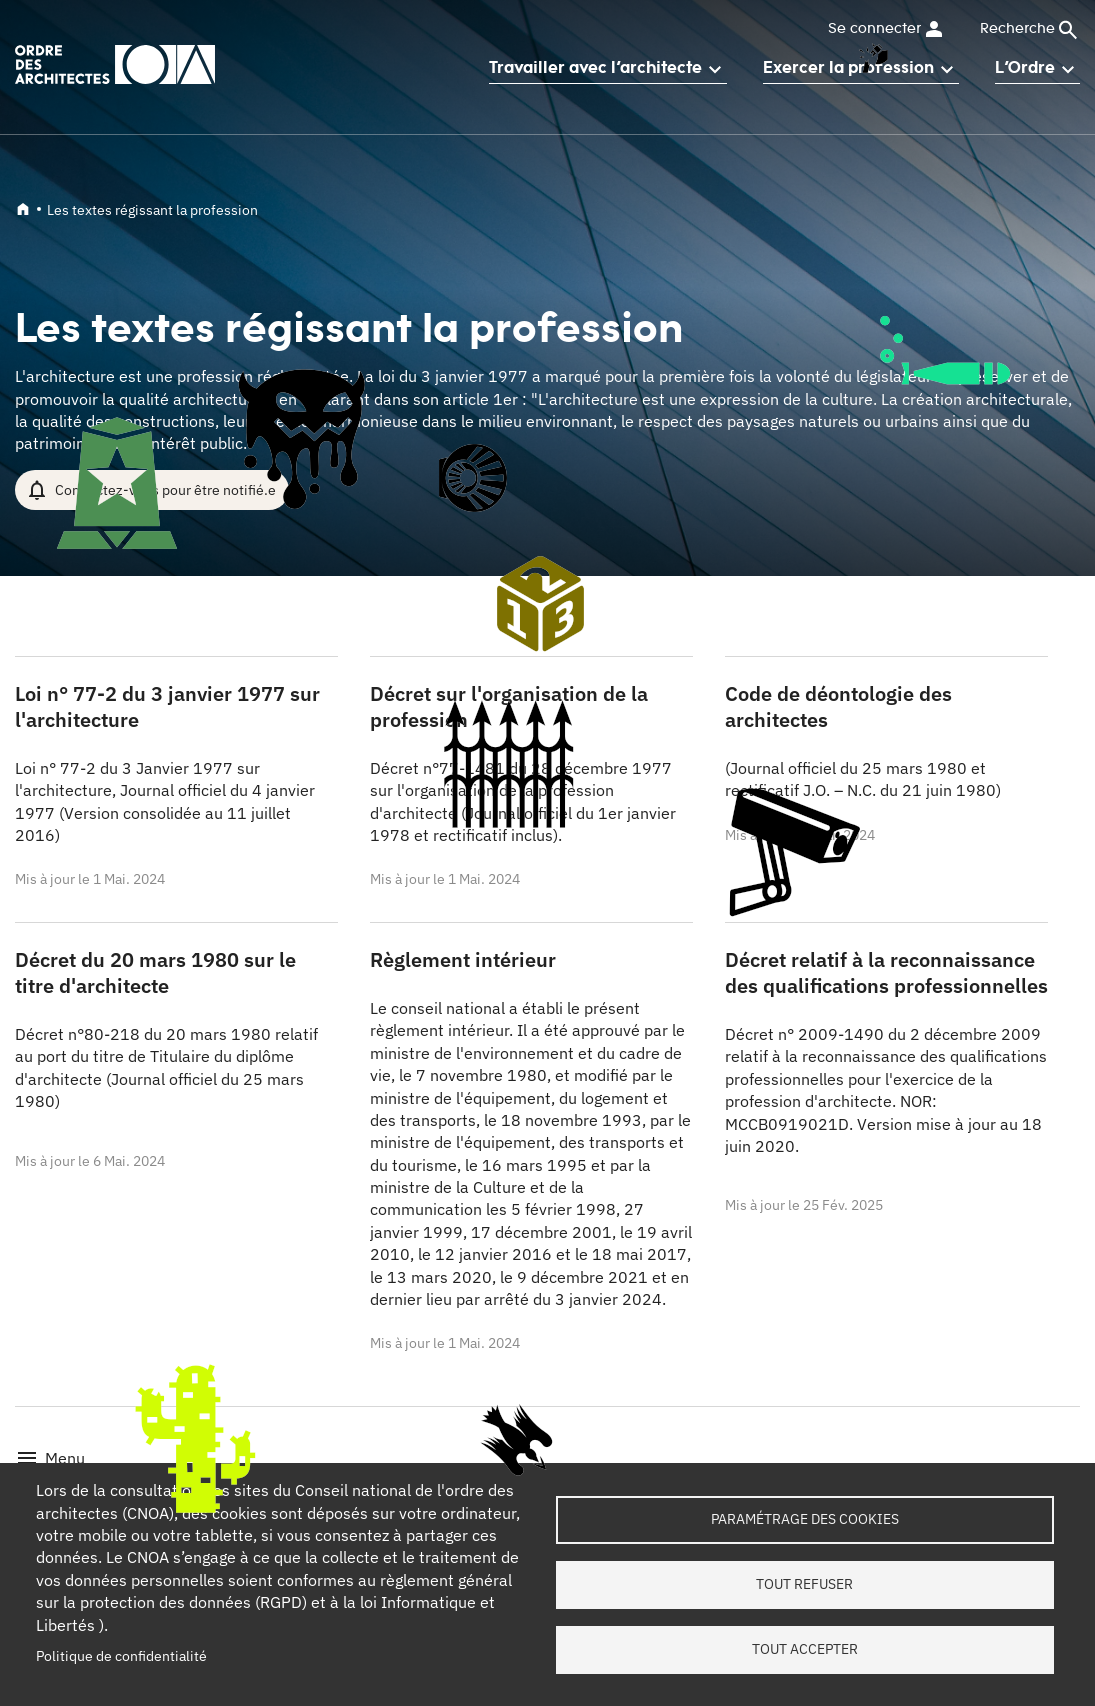  What do you see at coordinates (794, 852) in the screenshot?
I see `access security camera footage` at bounding box center [794, 852].